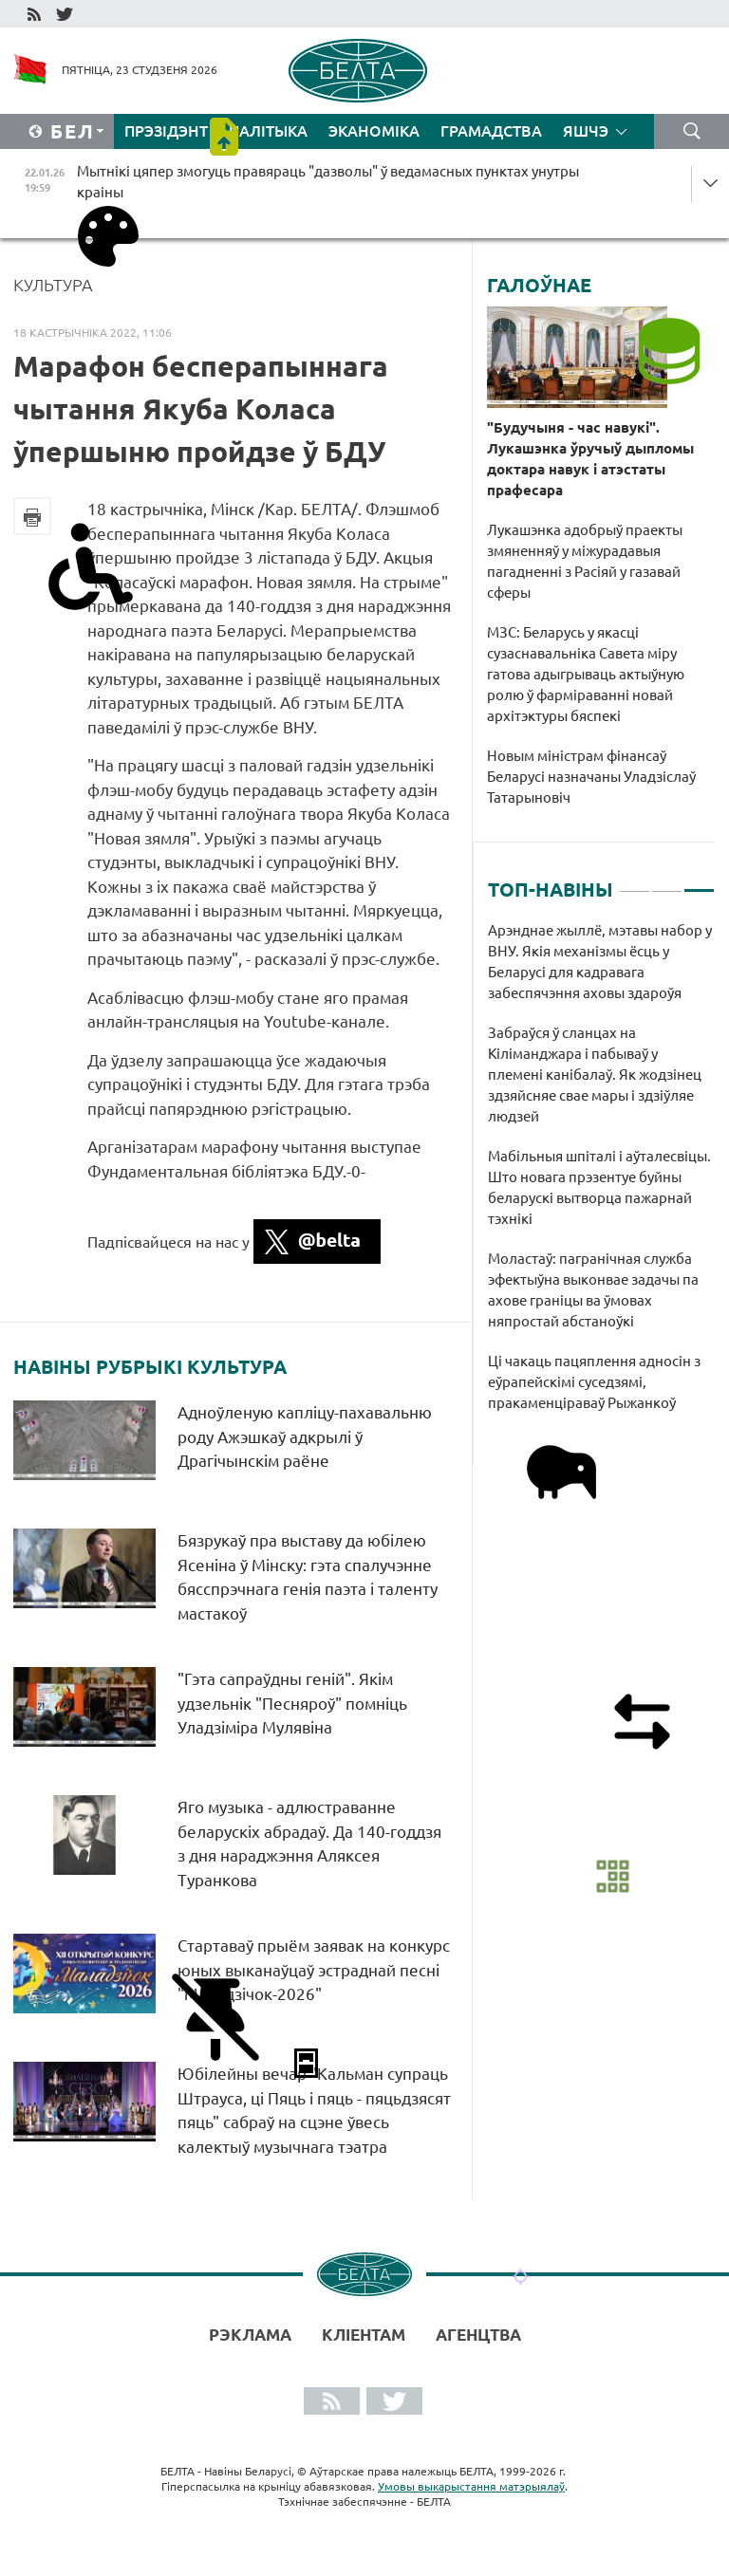  I want to click on find my current location, so click(520, 2276).